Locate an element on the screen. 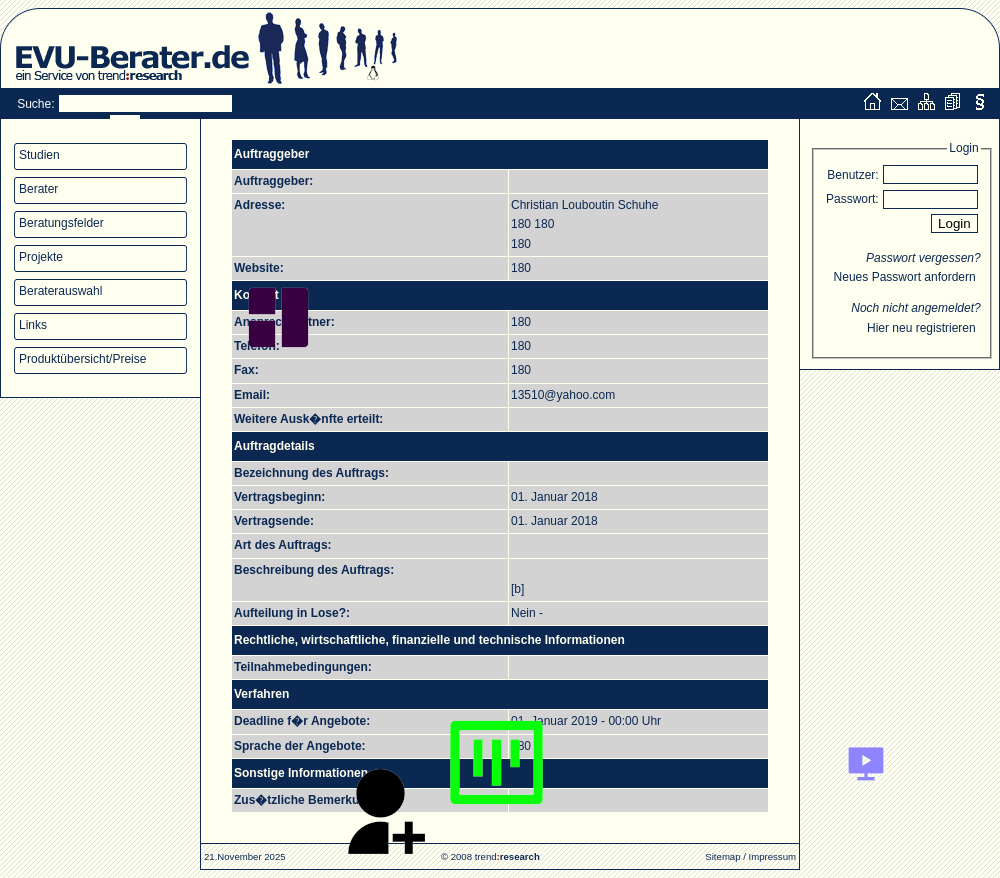  add a new user or contact is located at coordinates (380, 813).